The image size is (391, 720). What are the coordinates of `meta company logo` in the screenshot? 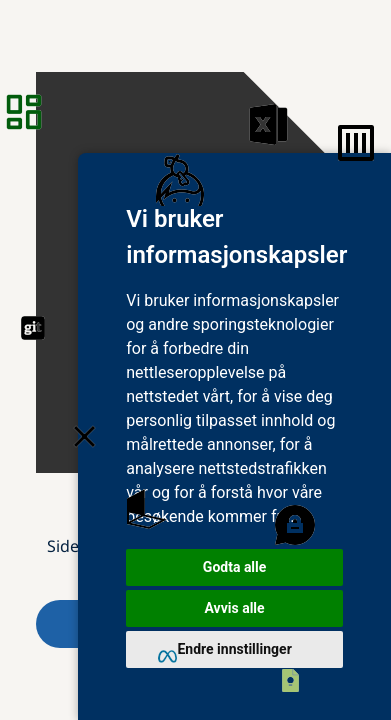 It's located at (167, 656).